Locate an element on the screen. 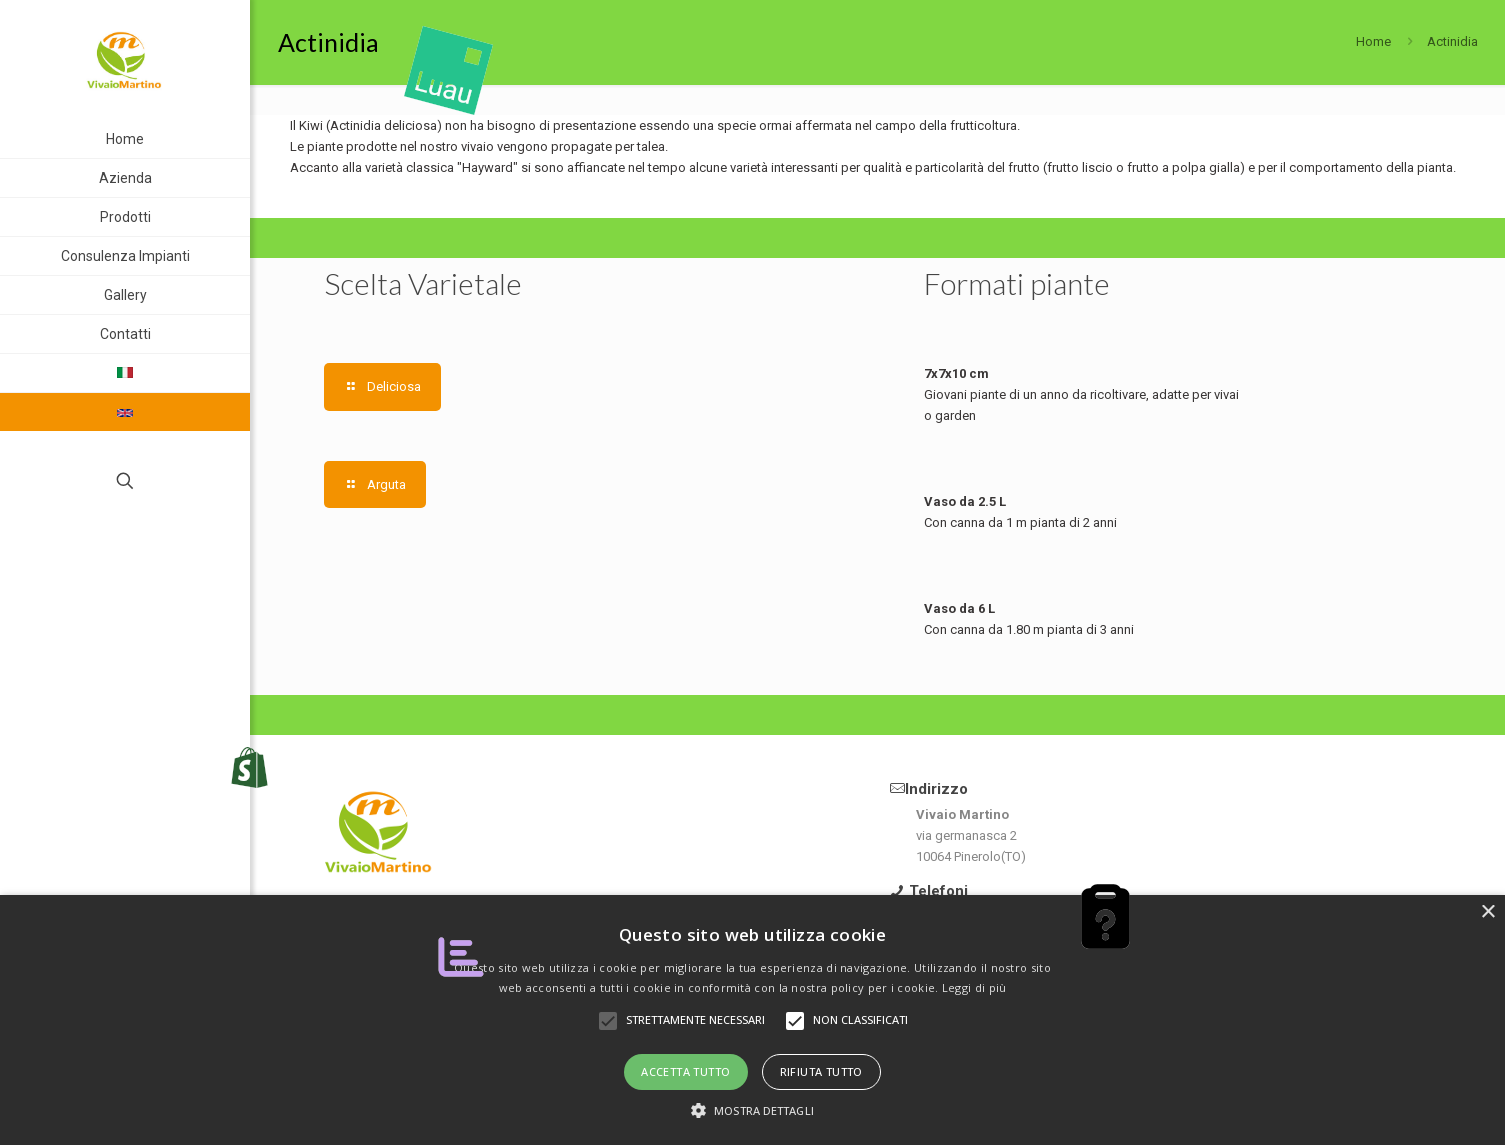 The image size is (1505, 1145). view unanswered or pending form questions is located at coordinates (1105, 916).